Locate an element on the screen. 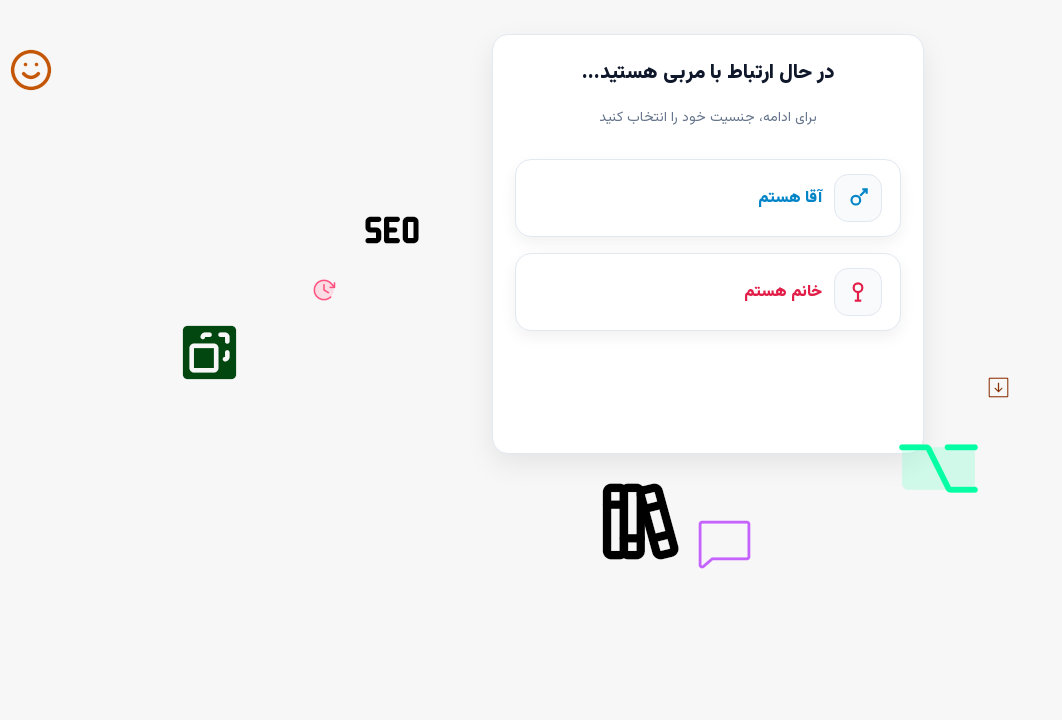 The height and width of the screenshot is (720, 1062). open chat or messaging is located at coordinates (724, 540).